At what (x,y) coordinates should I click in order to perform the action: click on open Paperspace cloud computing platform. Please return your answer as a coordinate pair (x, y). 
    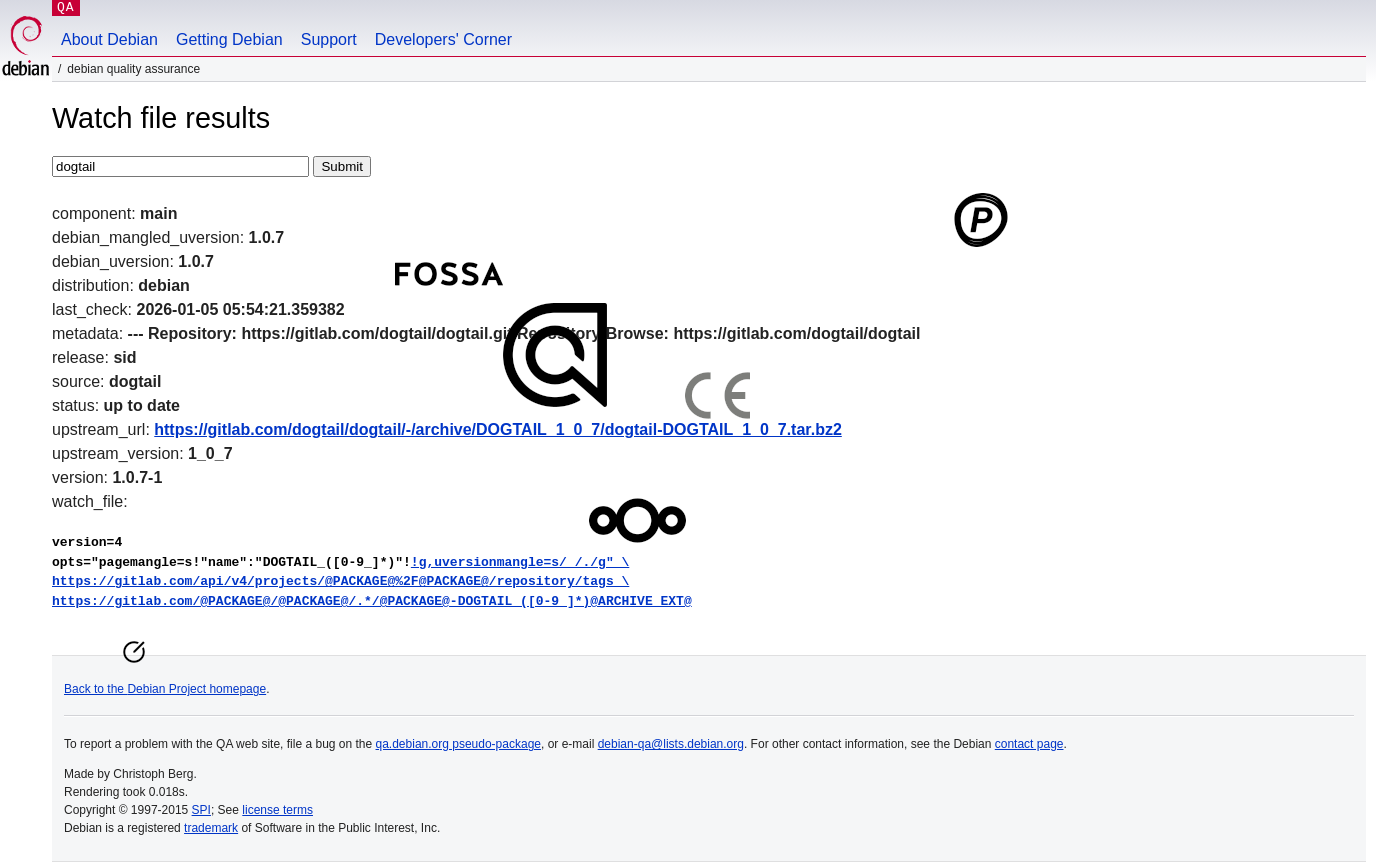
    Looking at the image, I should click on (981, 220).